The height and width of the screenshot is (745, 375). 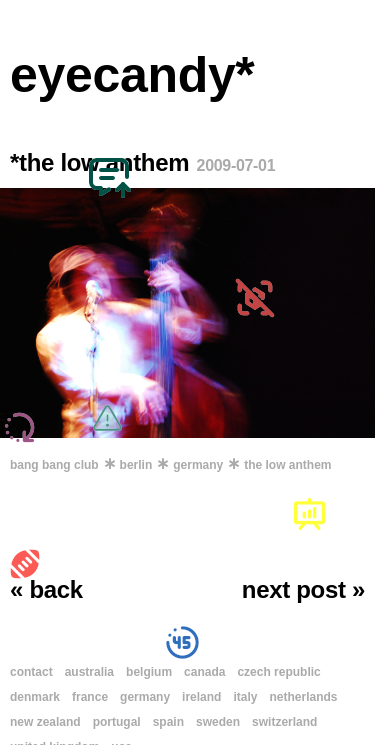 I want to click on send or submit a message, so click(x=109, y=176).